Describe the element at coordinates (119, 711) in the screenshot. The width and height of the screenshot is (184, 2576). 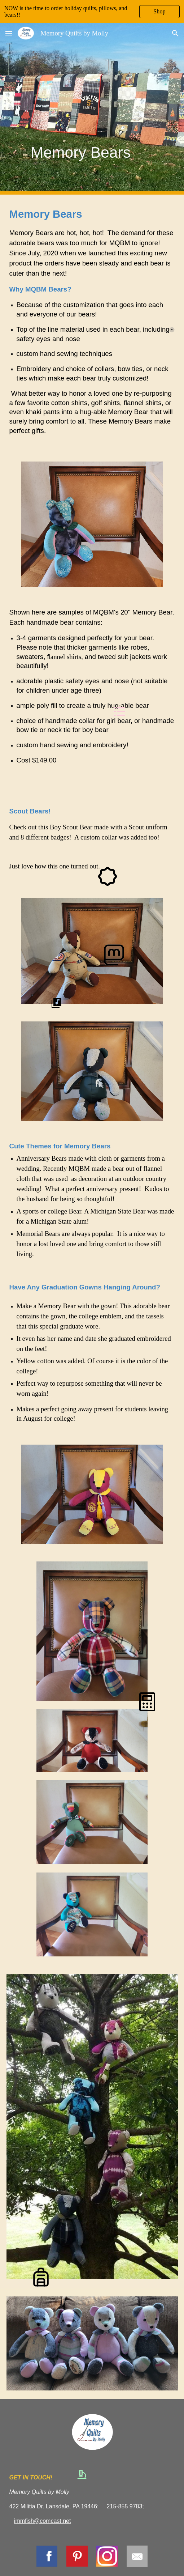
I see `view items in a list format` at that location.